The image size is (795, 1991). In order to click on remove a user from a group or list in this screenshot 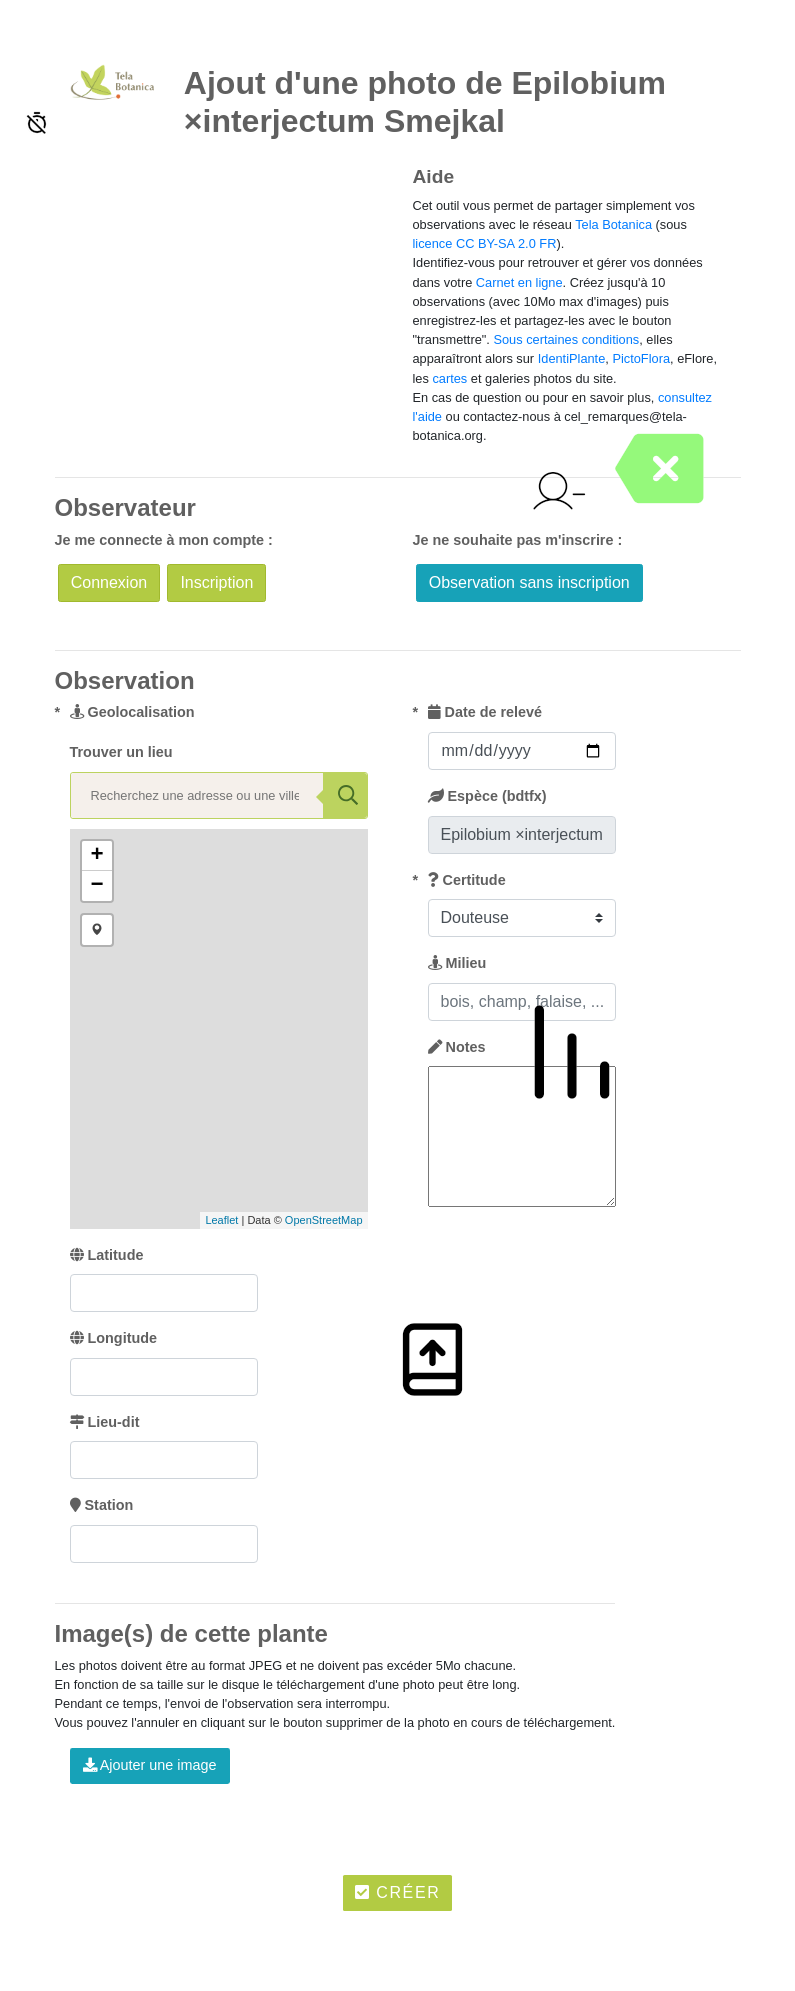, I will do `click(557, 492)`.